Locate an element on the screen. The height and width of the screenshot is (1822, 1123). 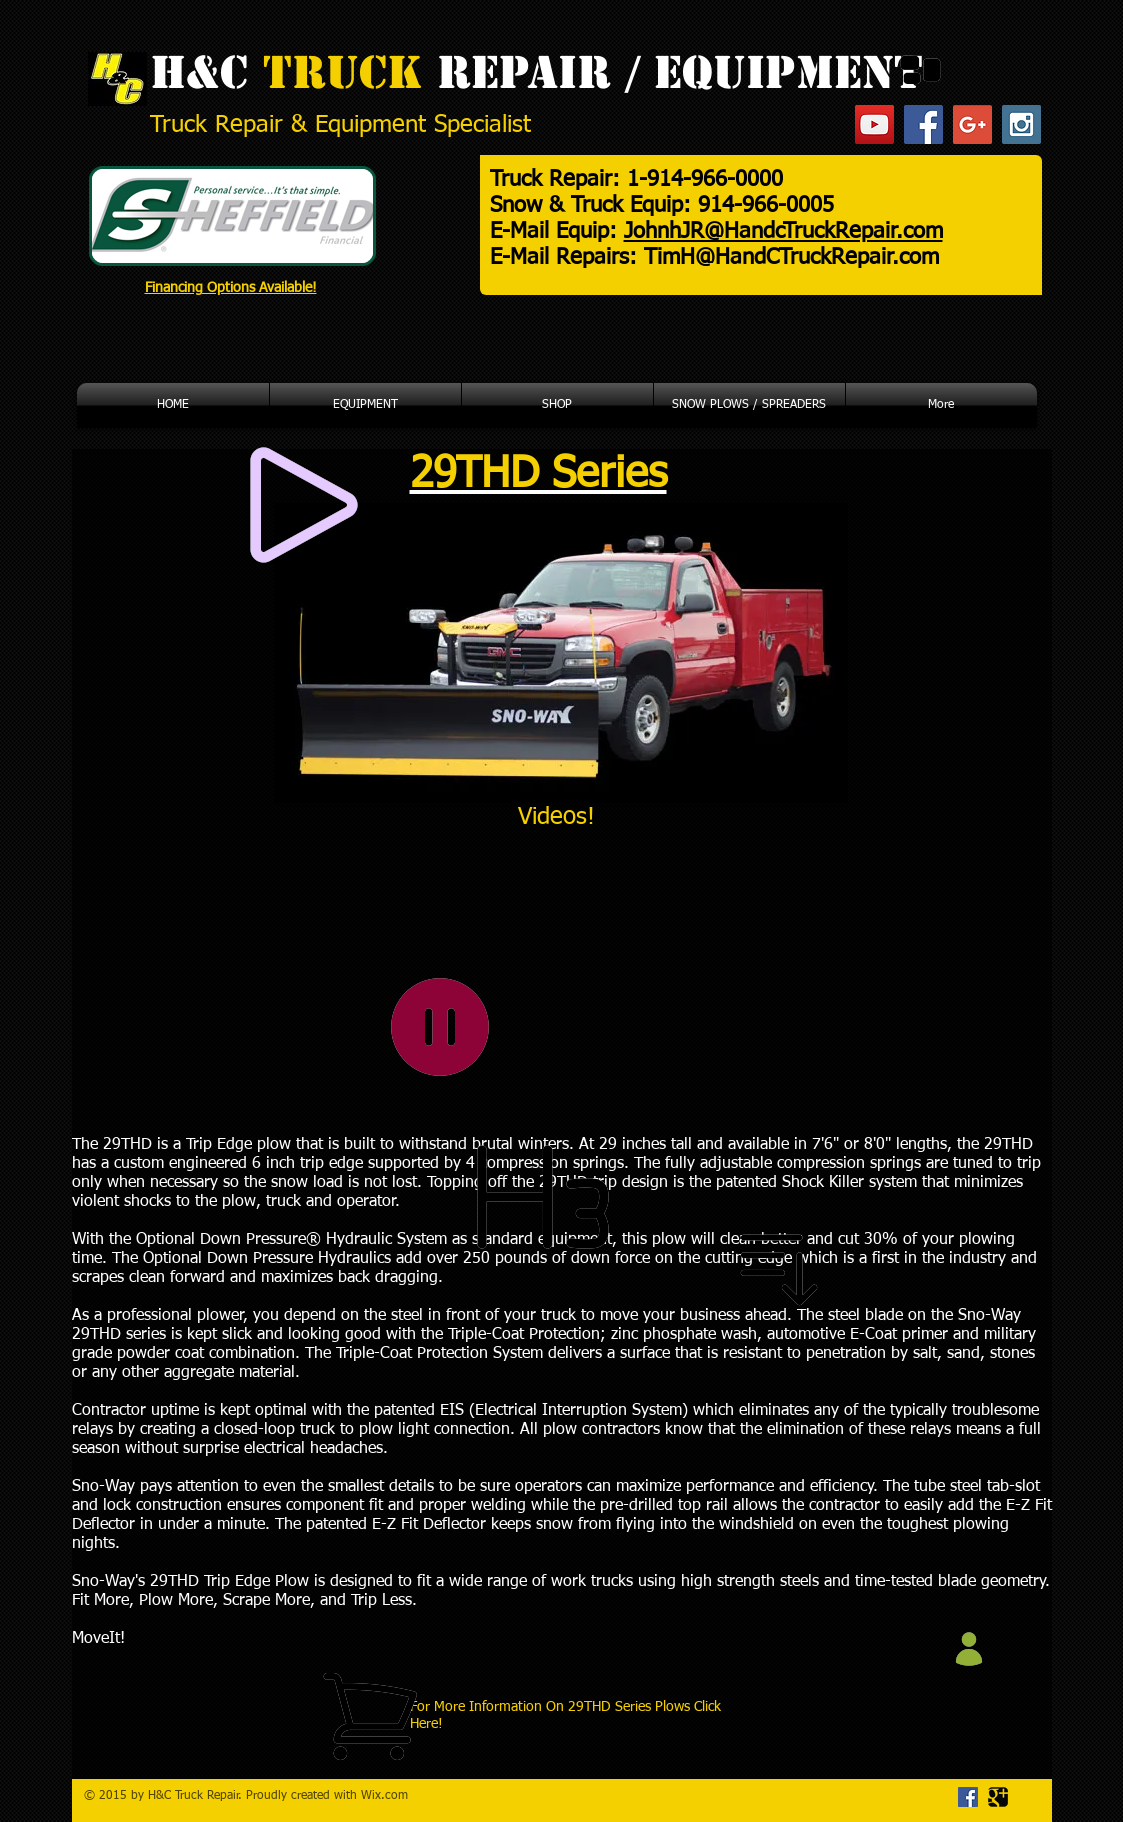
pause media playback is located at coordinates (440, 1027).